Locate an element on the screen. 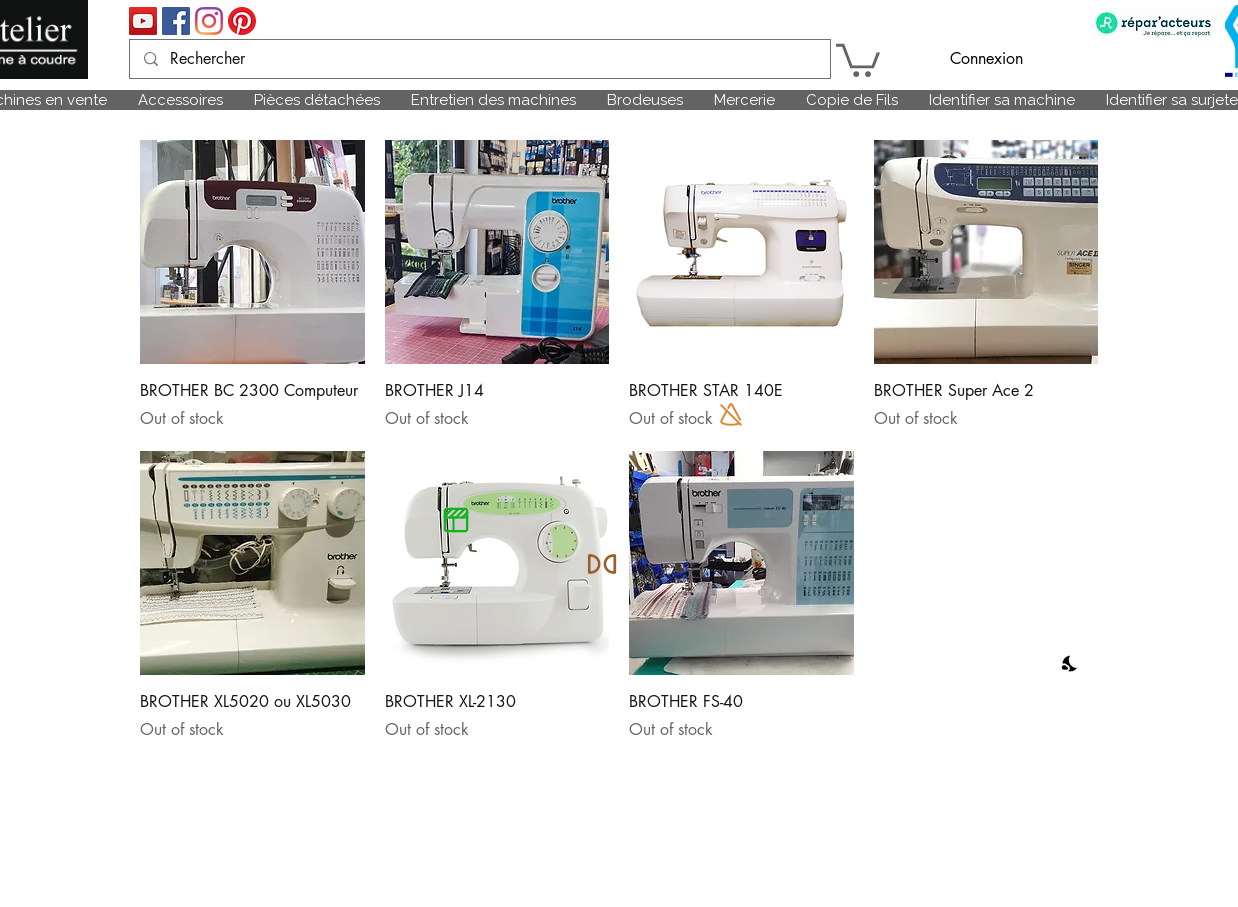  insert a new row into a table is located at coordinates (456, 520).